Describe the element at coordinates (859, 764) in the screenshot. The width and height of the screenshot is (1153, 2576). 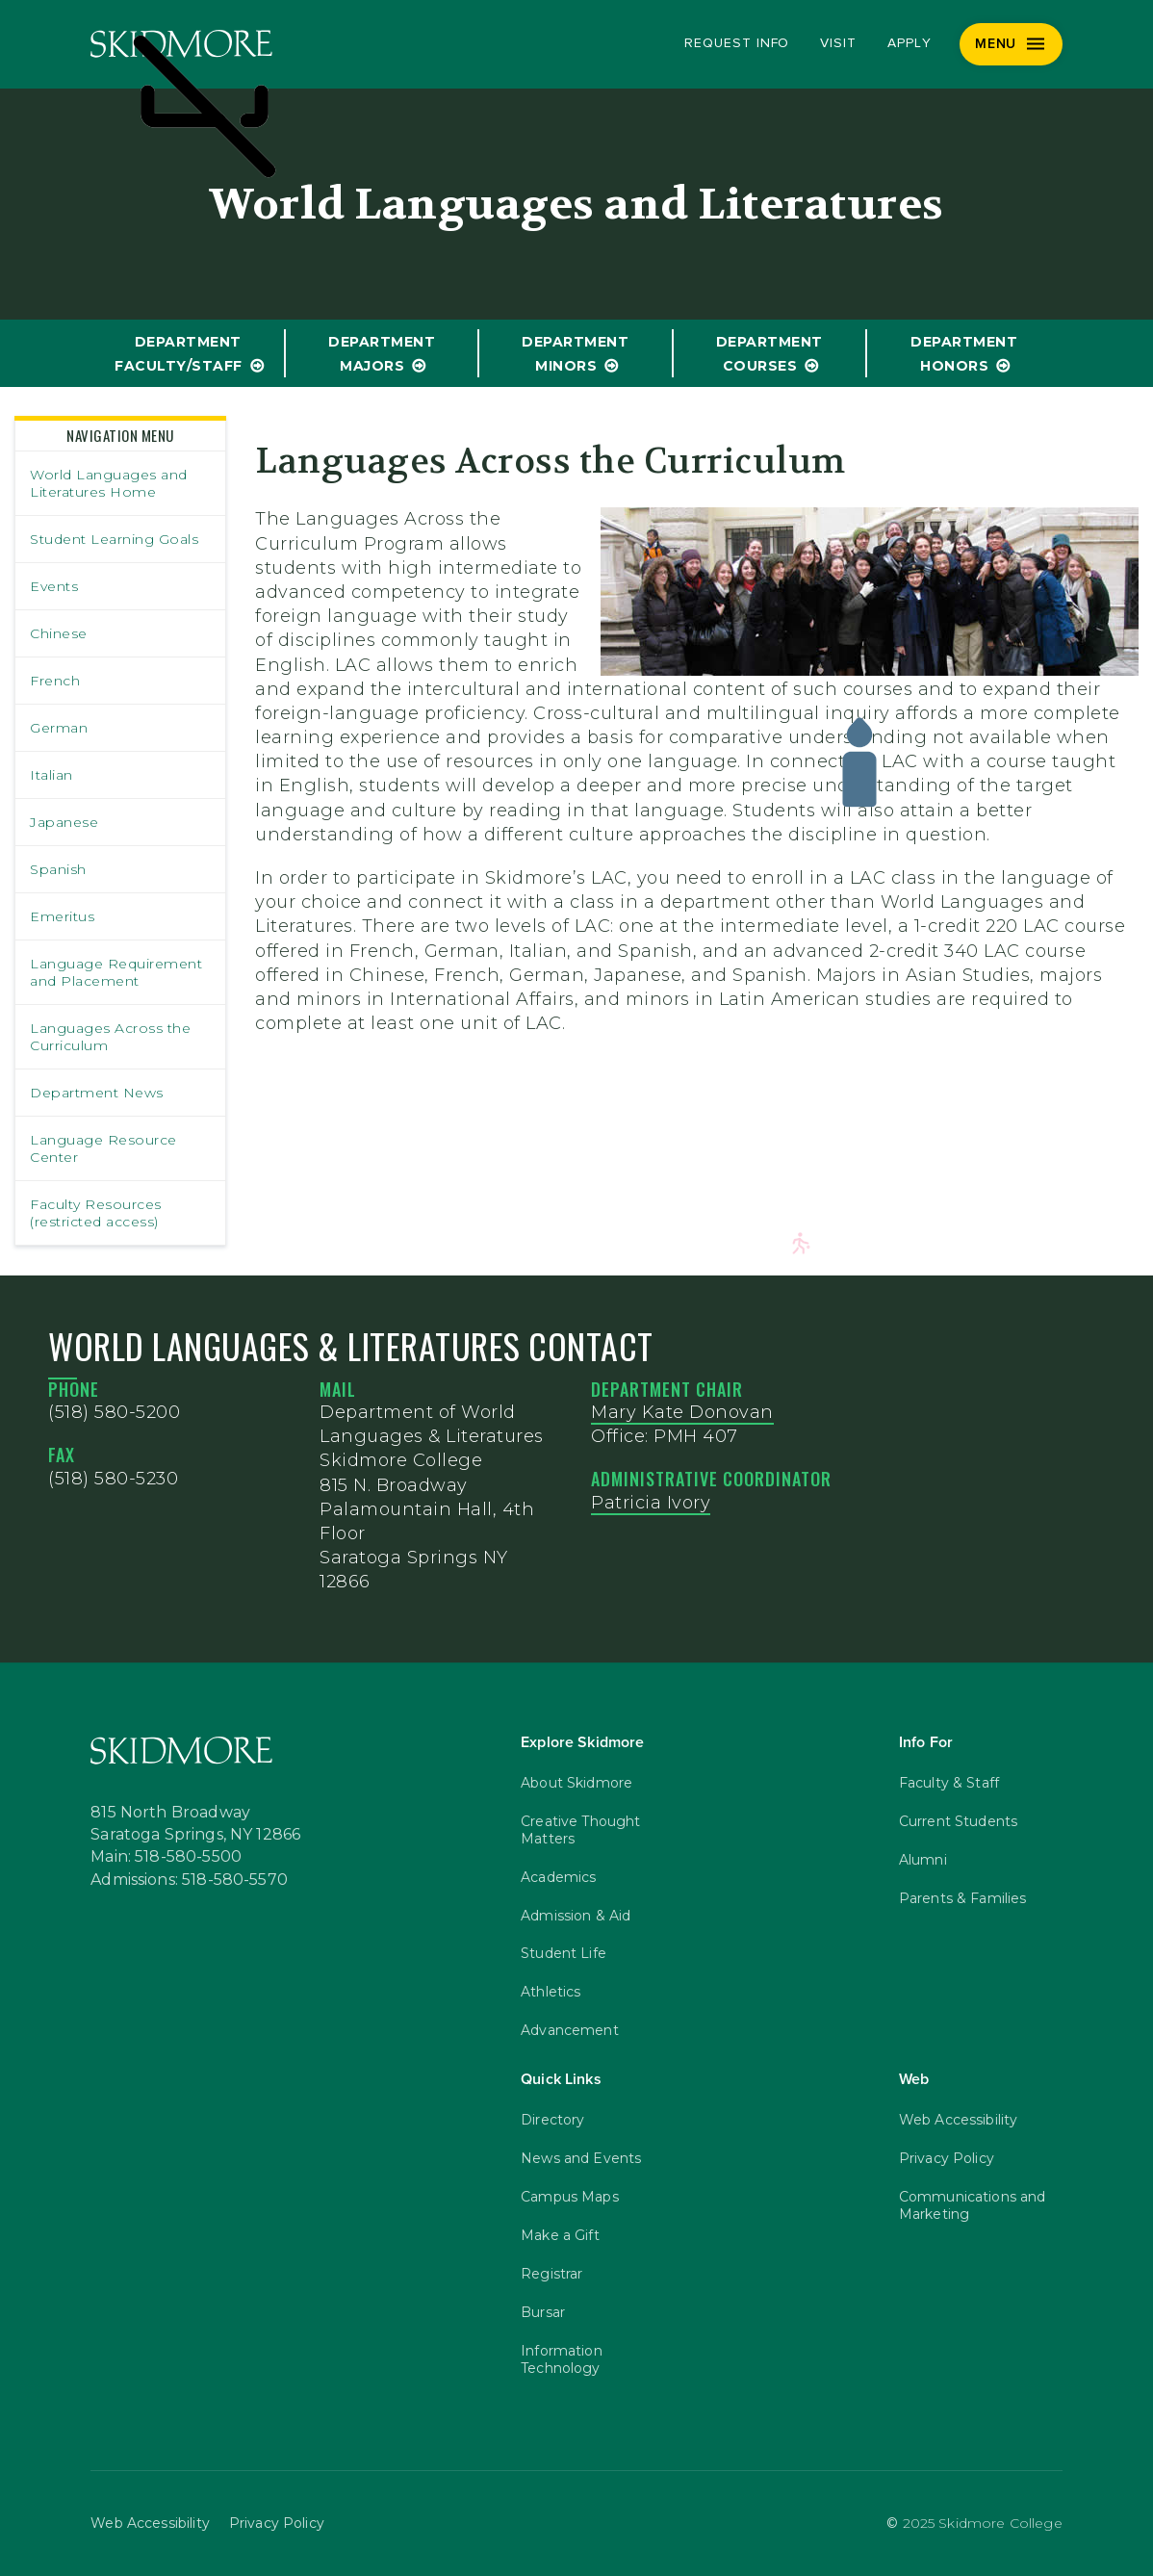
I see `access candle or ambient lighting mode` at that location.